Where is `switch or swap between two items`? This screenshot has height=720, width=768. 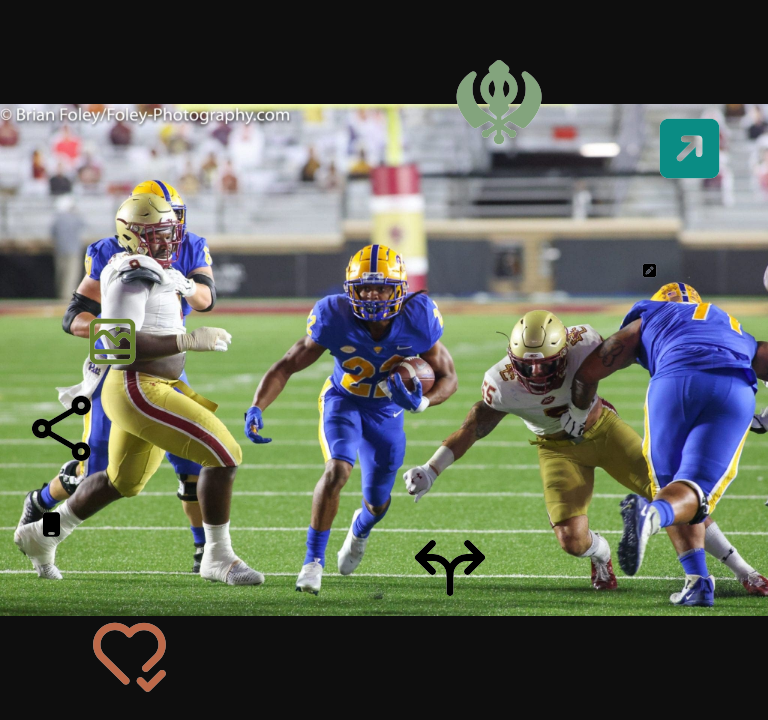 switch or swap between two items is located at coordinates (450, 568).